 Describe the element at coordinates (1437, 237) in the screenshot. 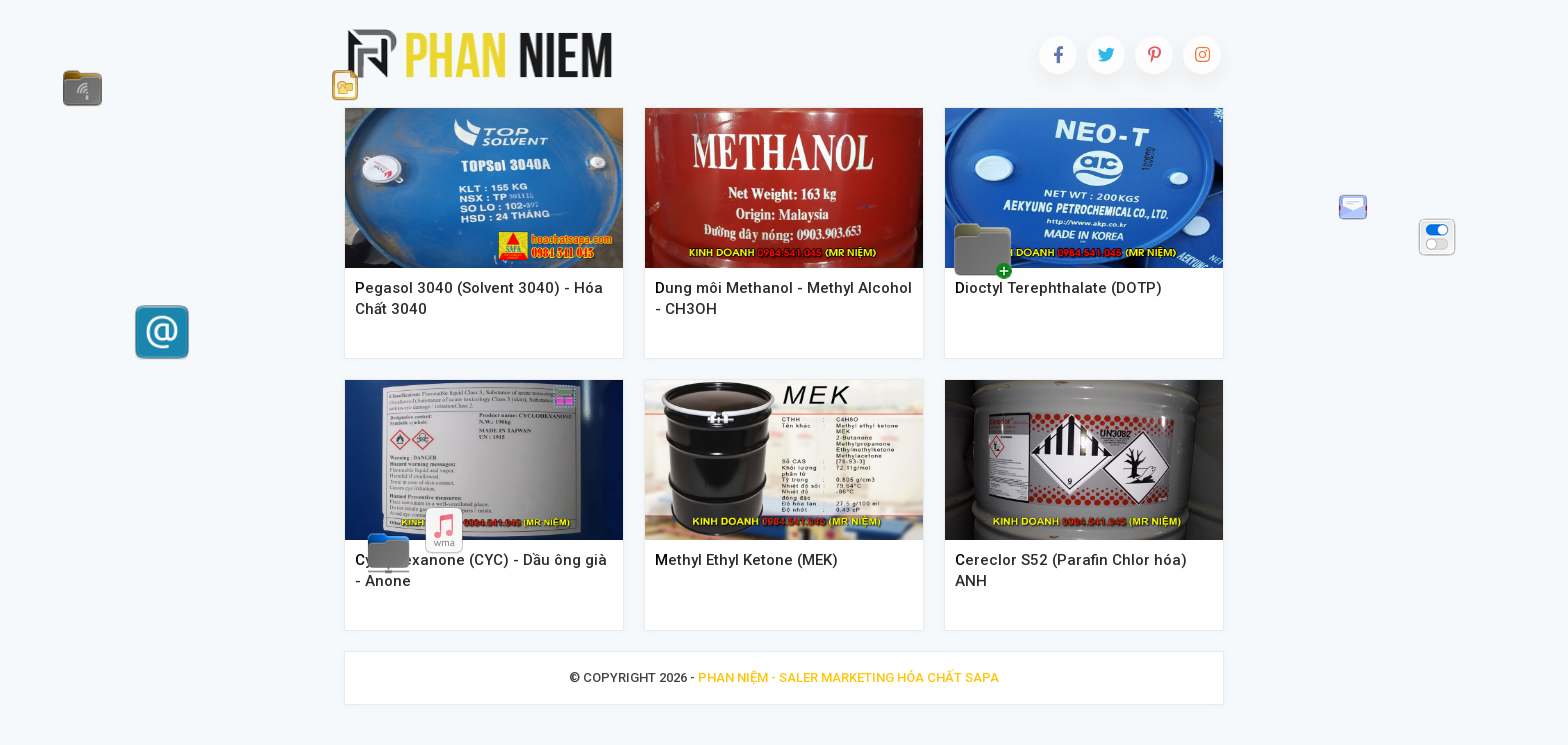

I see `open desktop preferences or settings` at that location.